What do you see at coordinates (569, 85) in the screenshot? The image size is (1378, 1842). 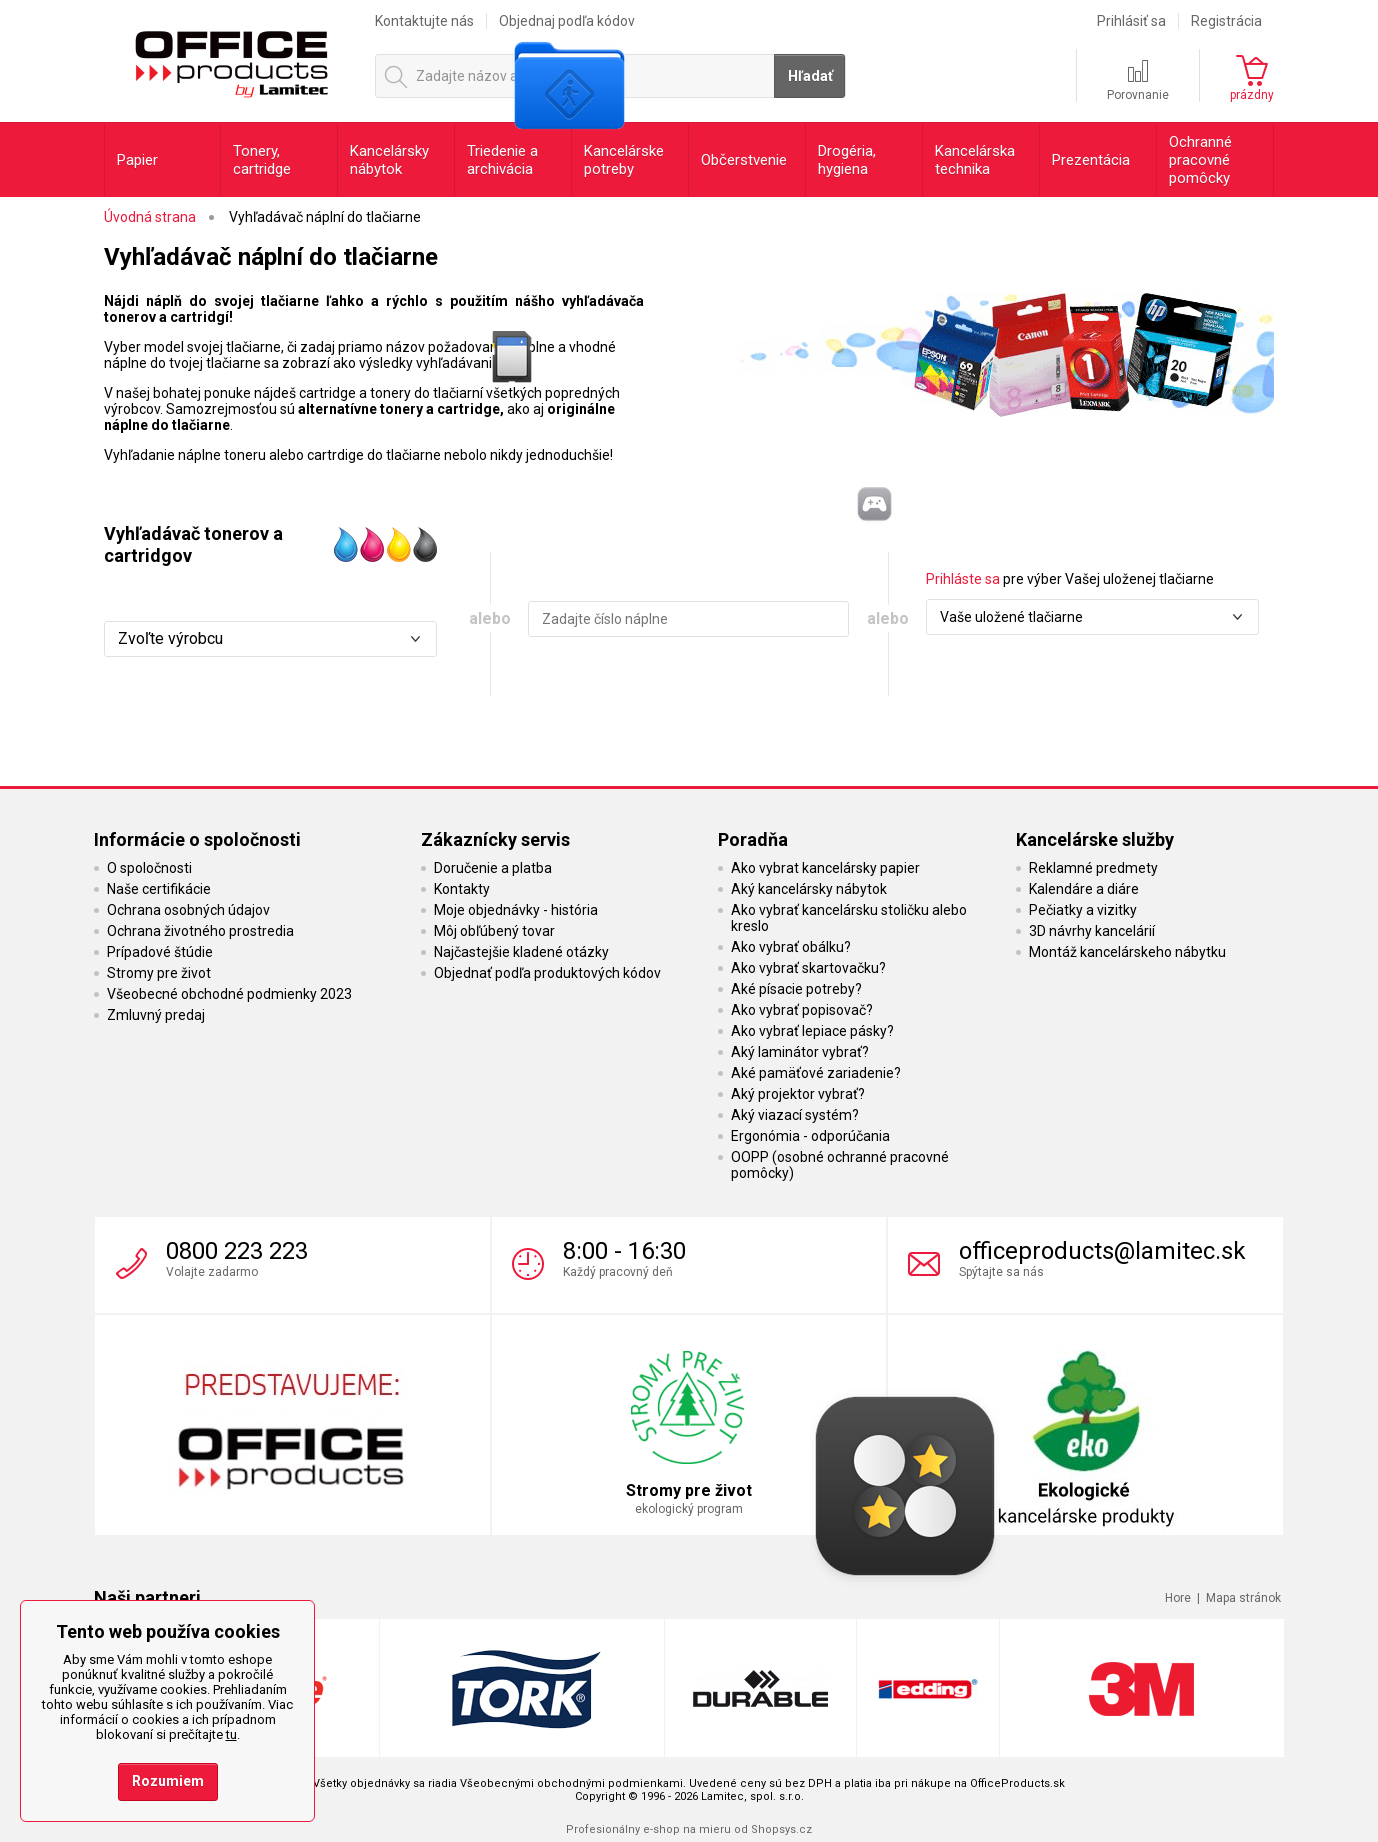 I see `access your public folder` at bounding box center [569, 85].